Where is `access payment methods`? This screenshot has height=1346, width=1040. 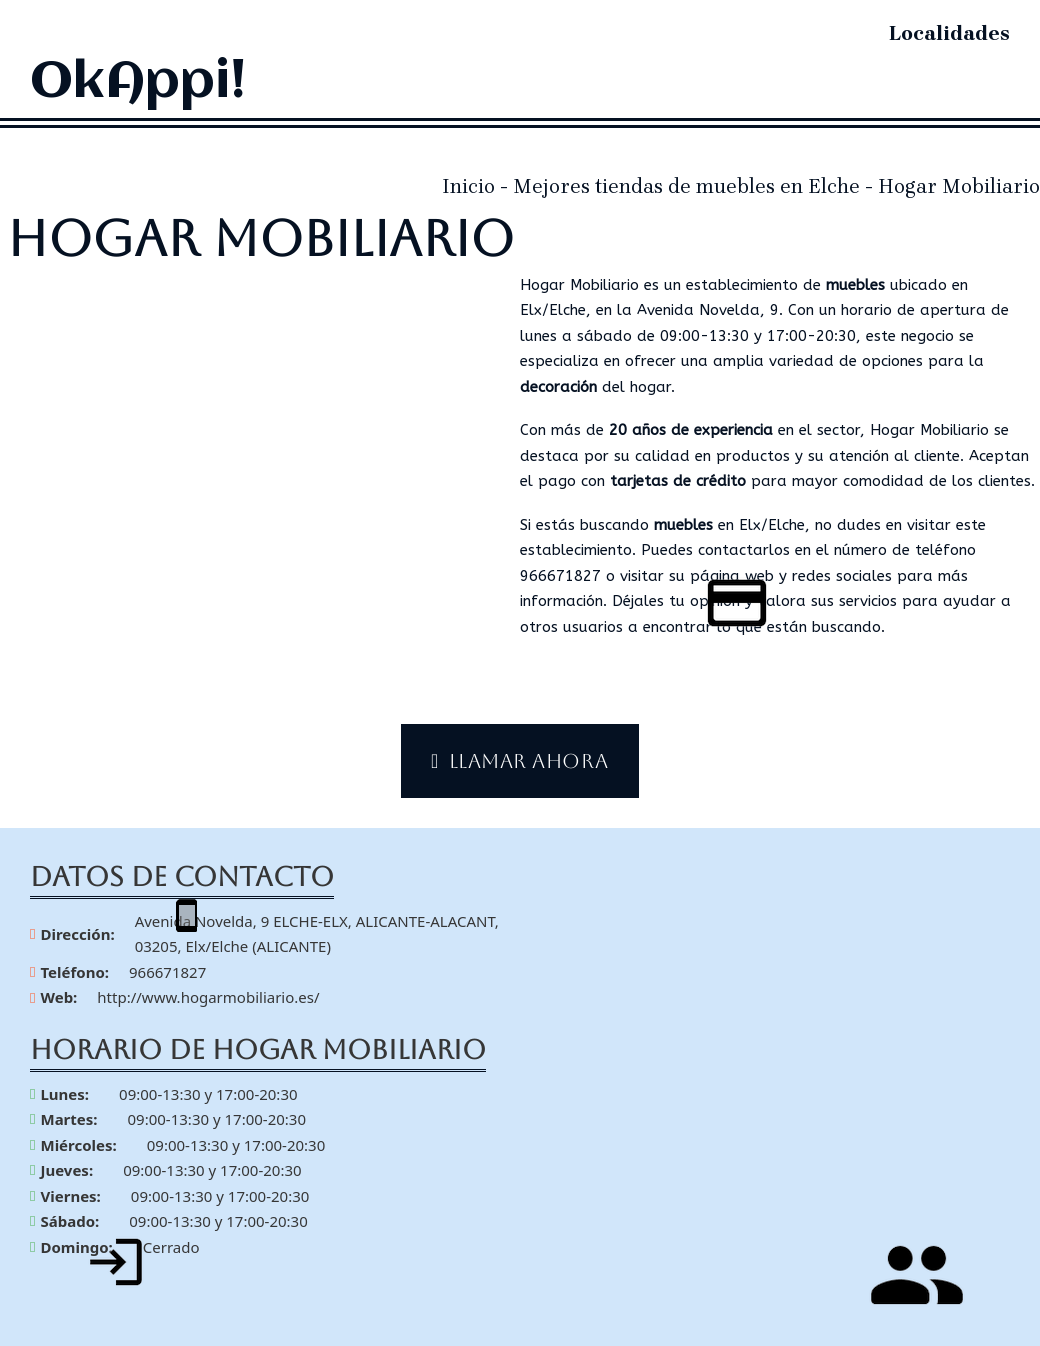 access payment methods is located at coordinates (737, 603).